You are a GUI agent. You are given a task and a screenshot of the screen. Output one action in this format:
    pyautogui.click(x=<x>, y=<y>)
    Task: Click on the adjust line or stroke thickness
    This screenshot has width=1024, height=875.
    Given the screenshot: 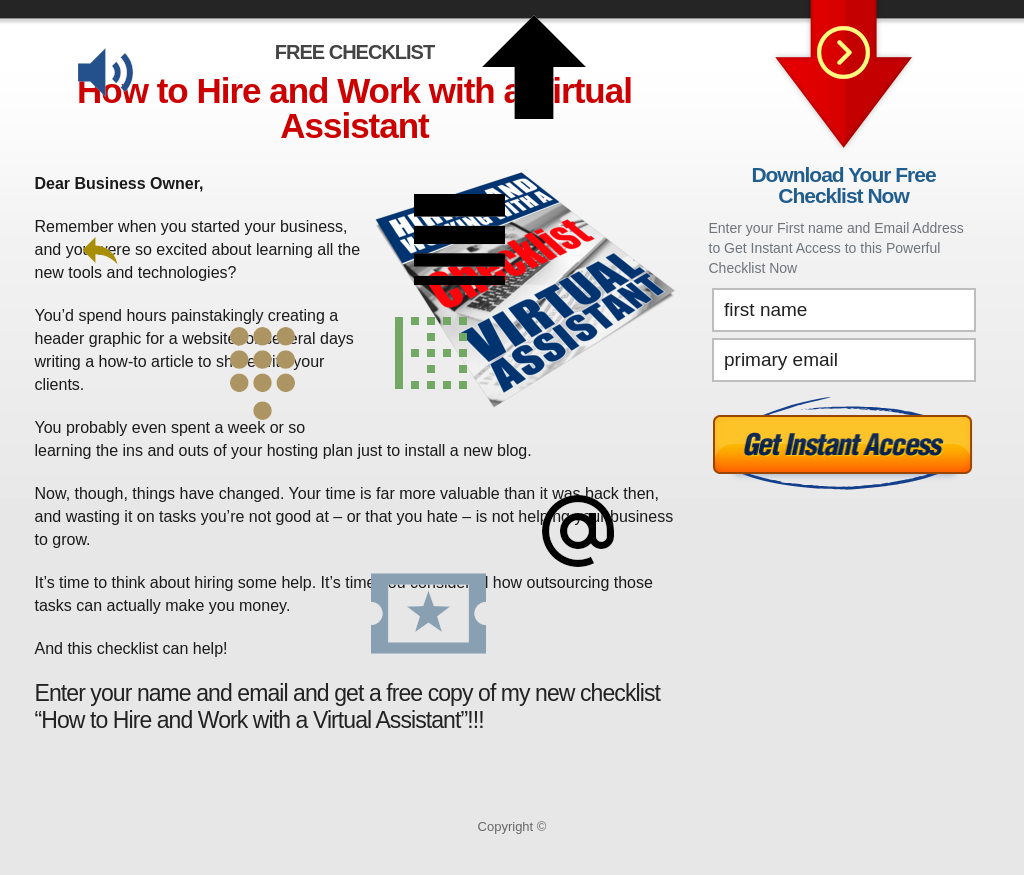 What is the action you would take?
    pyautogui.click(x=459, y=239)
    